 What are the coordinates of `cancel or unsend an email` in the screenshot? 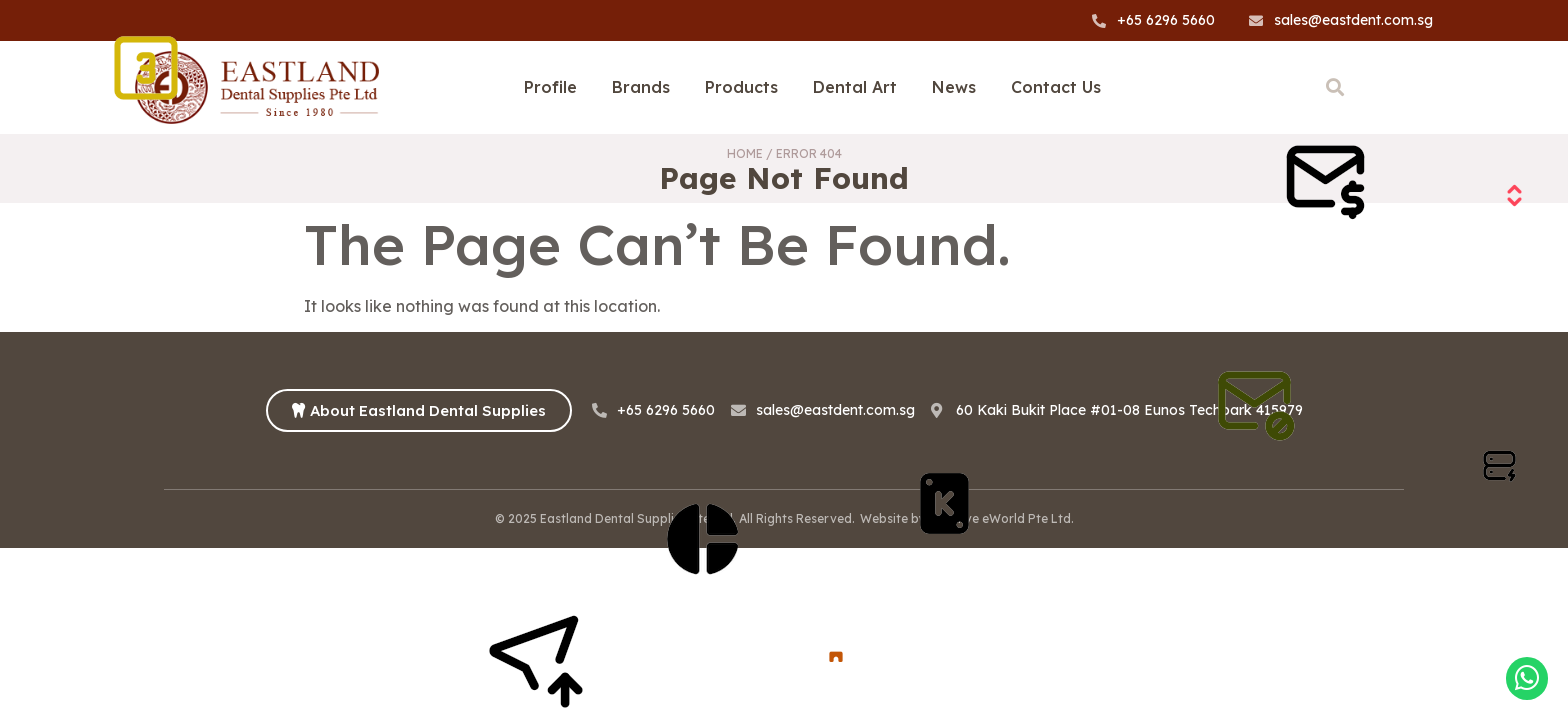 It's located at (1254, 400).